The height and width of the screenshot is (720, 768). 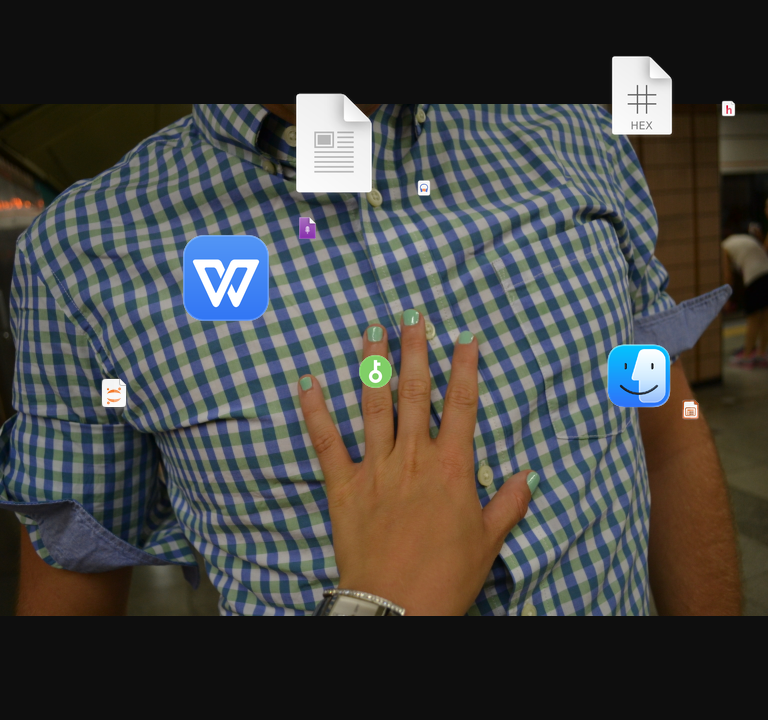 I want to click on open a hexadecimal data file, so click(x=642, y=97).